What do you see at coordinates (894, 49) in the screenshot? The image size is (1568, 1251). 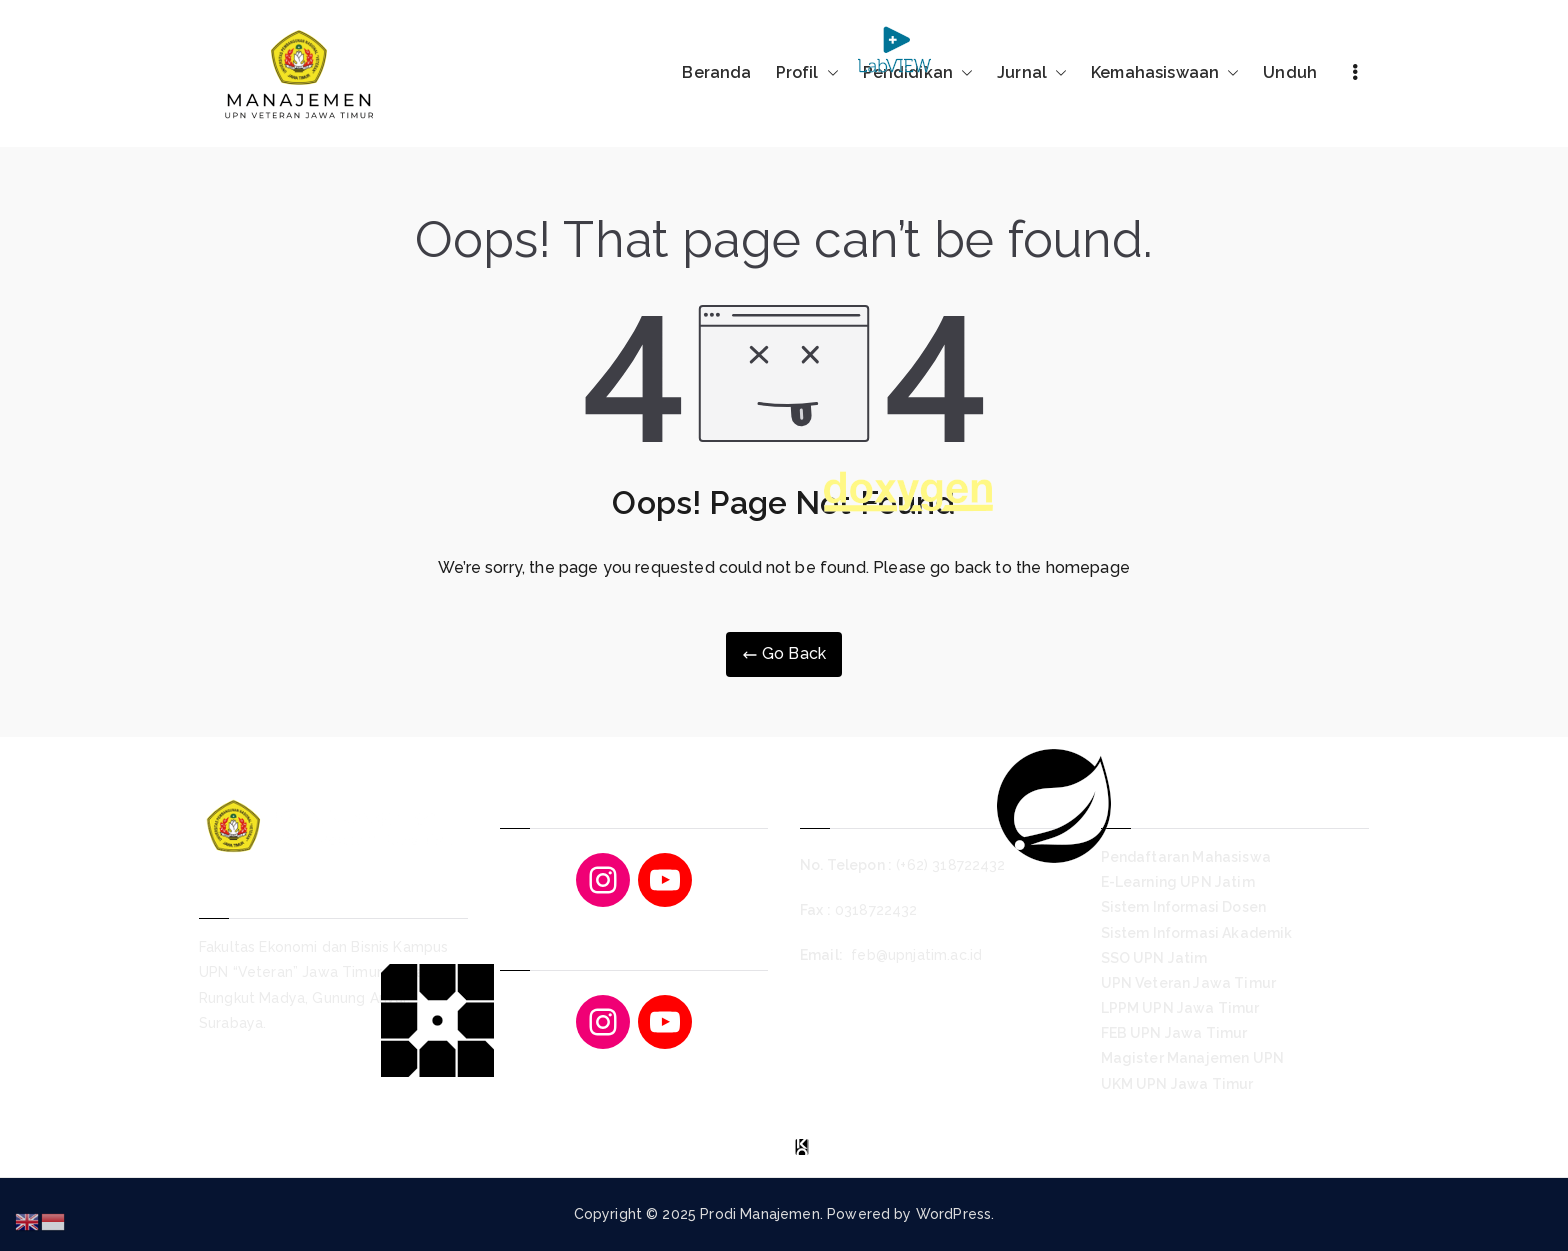 I see `open LabVIEW application` at bounding box center [894, 49].